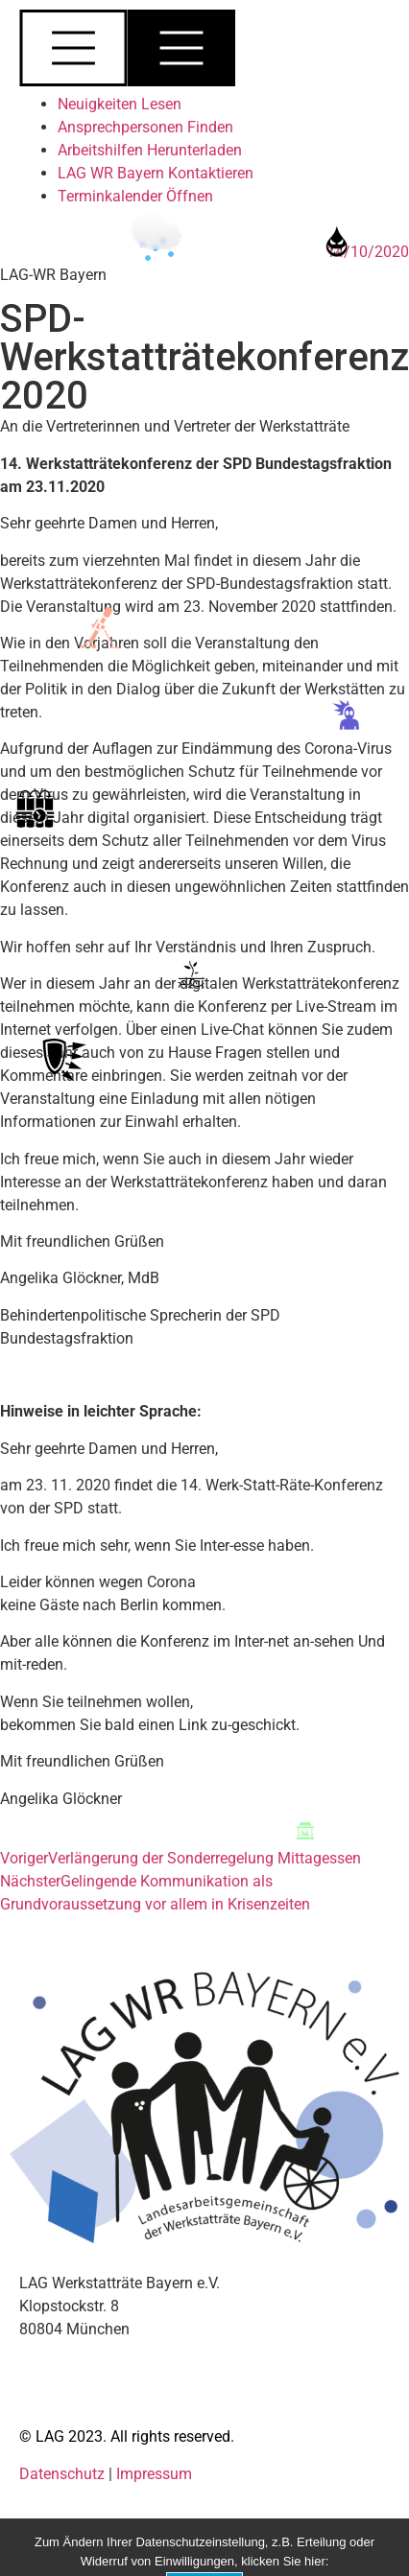 This screenshot has width=409, height=2576. What do you see at coordinates (191, 974) in the screenshot?
I see `view plant root system details` at bounding box center [191, 974].